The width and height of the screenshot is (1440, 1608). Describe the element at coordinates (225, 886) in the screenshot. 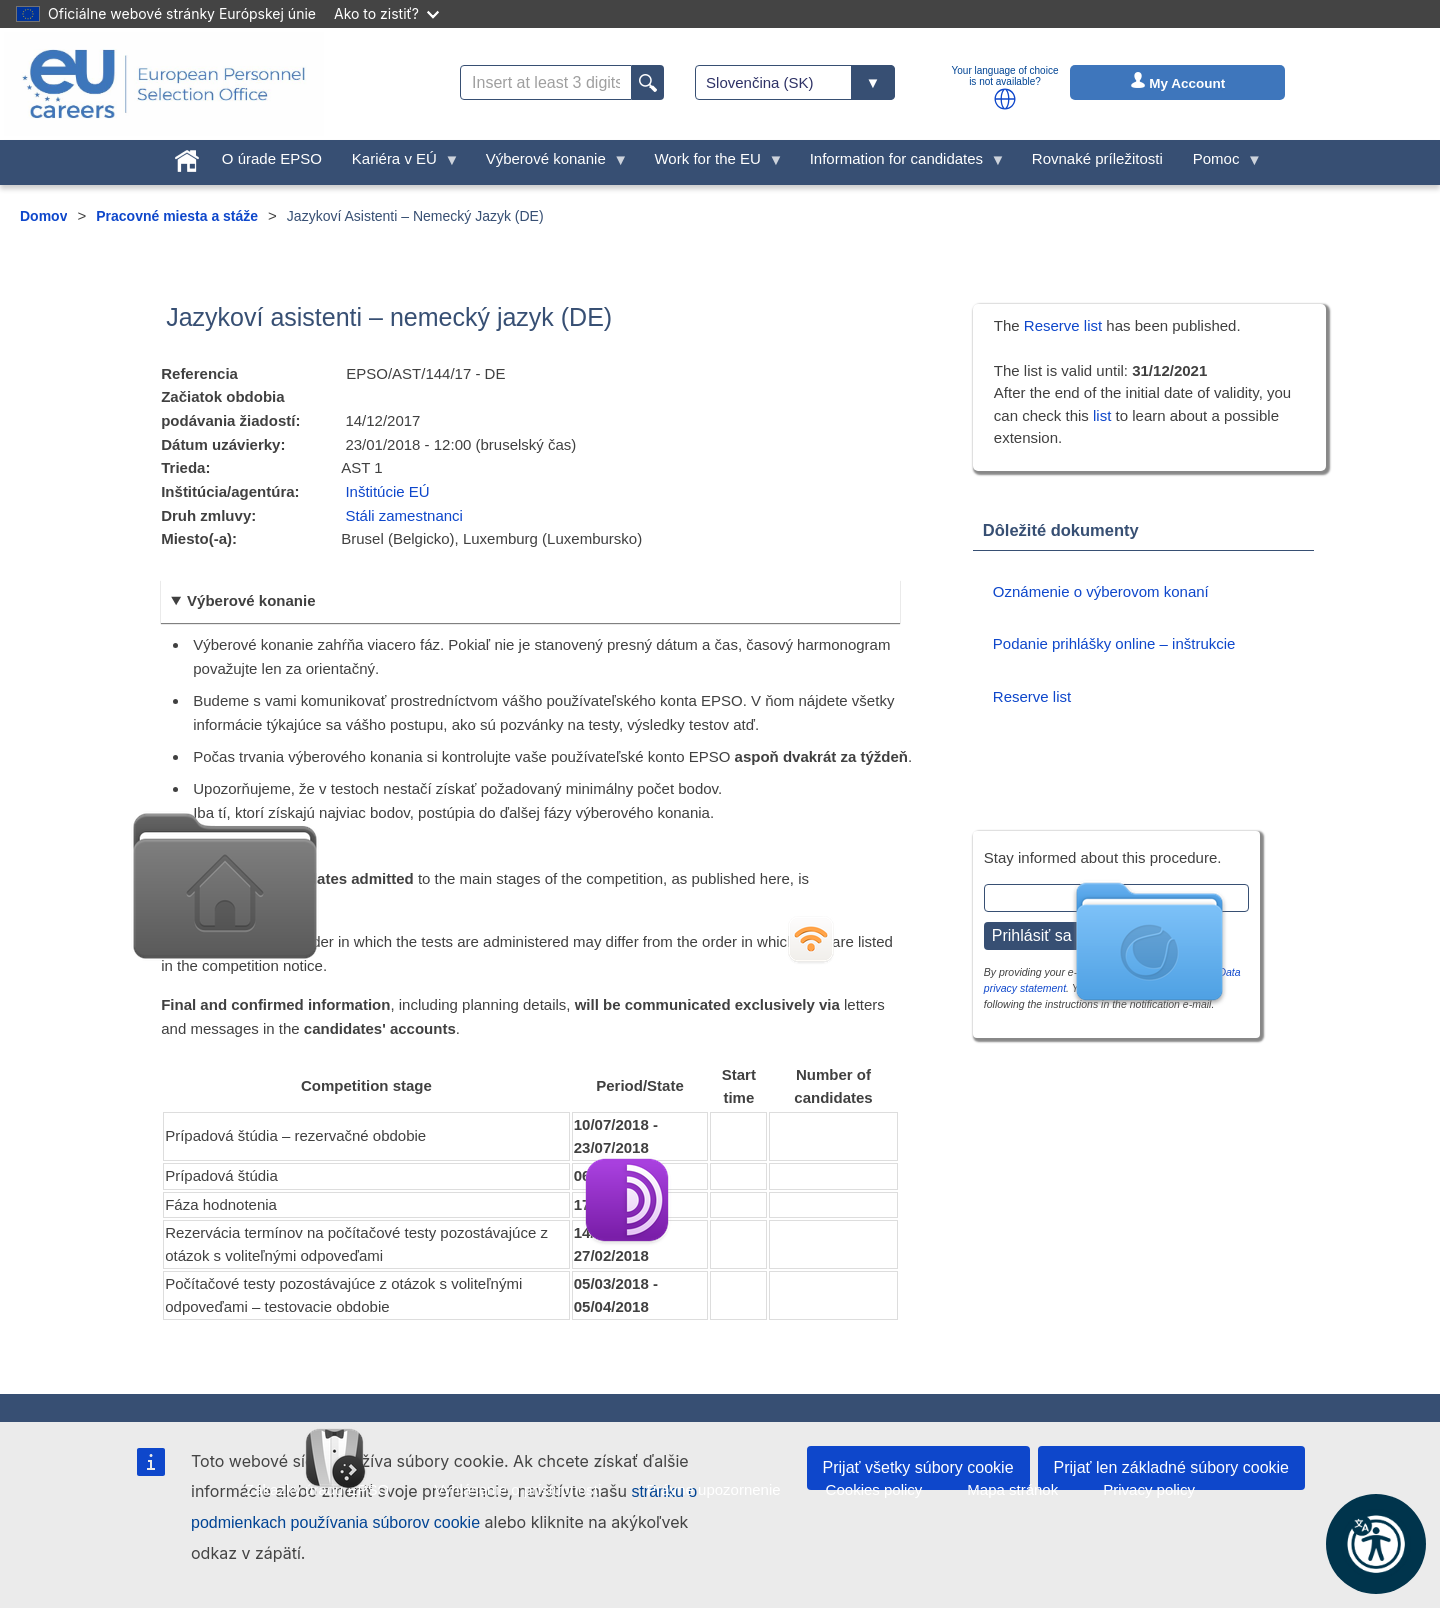

I see `access your home folder` at that location.